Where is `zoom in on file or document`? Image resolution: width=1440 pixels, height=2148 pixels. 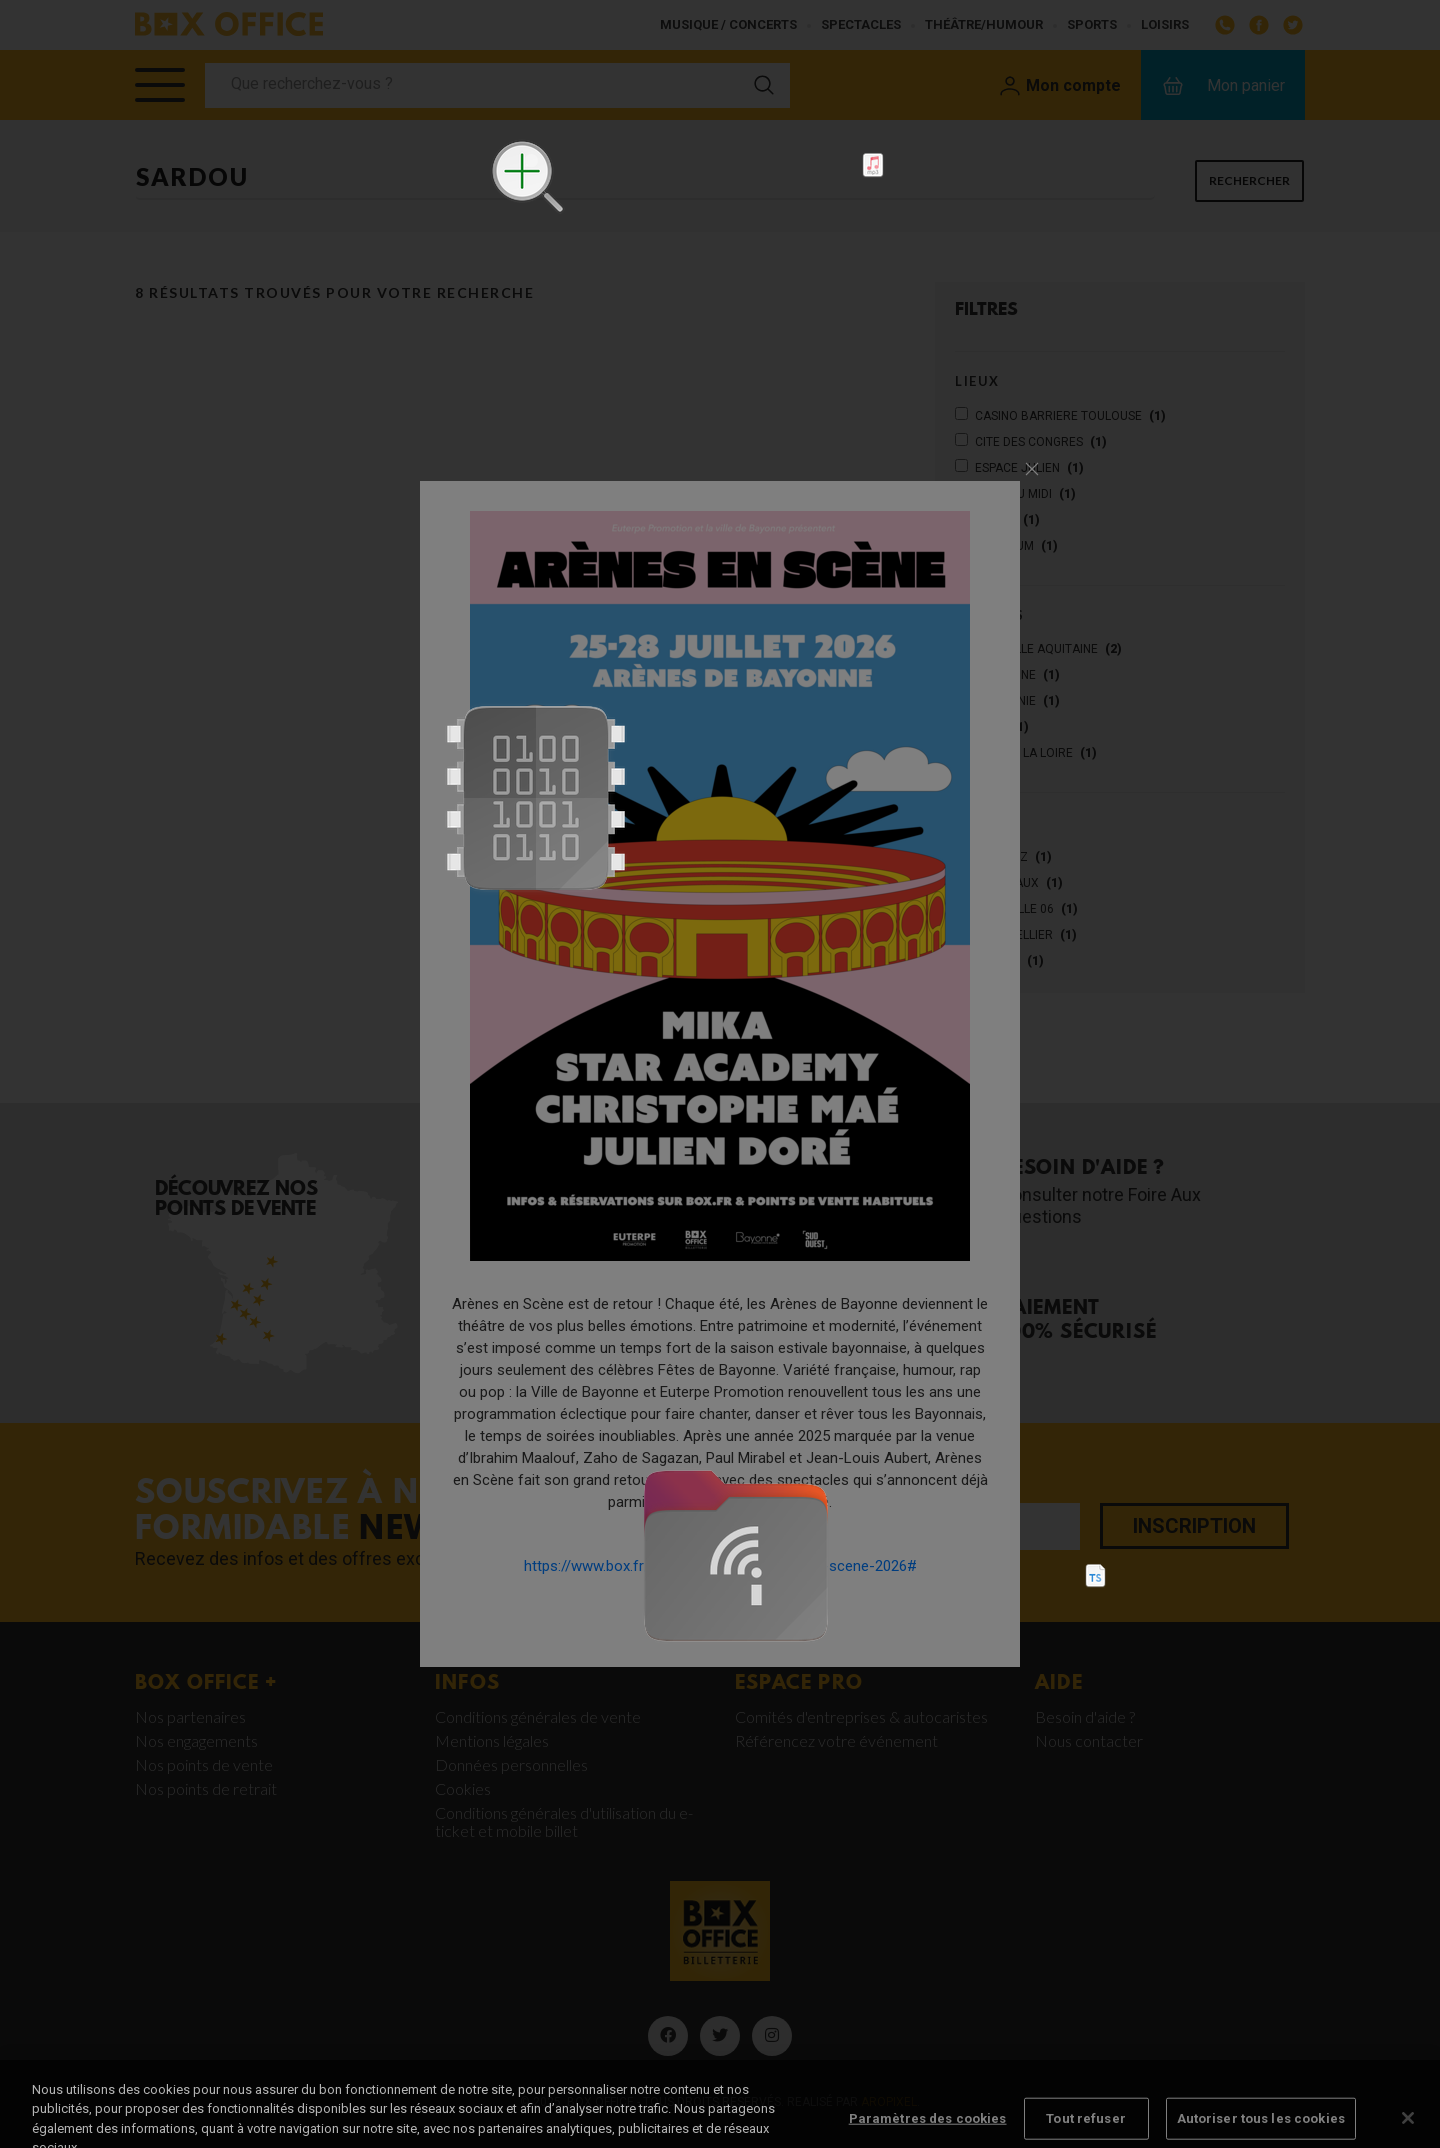 zoom in on file or document is located at coordinates (527, 176).